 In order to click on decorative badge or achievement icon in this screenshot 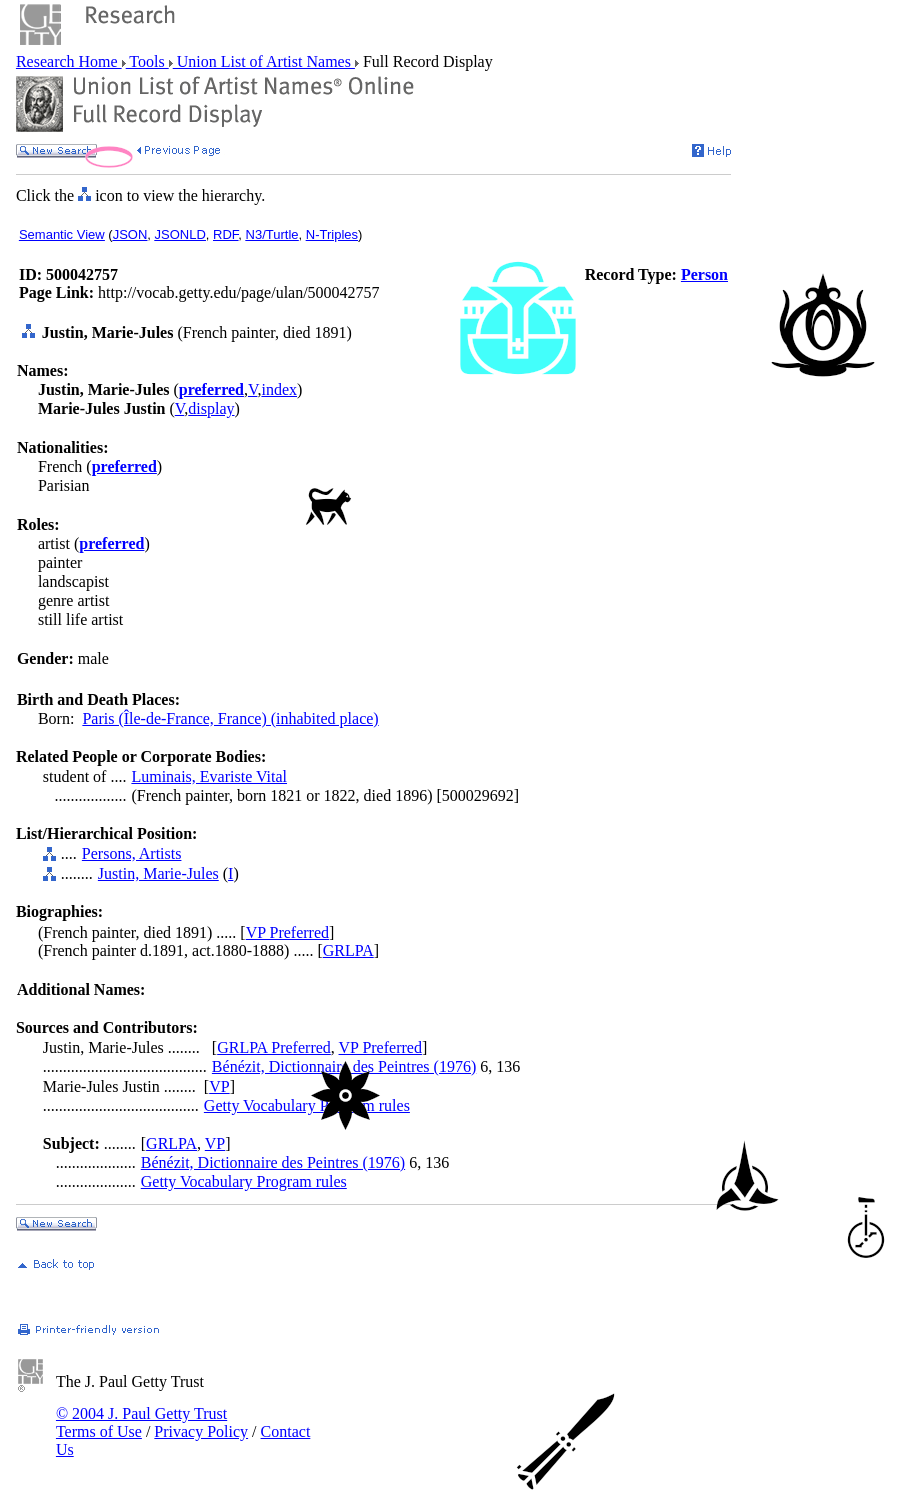, I will do `click(345, 1095)`.